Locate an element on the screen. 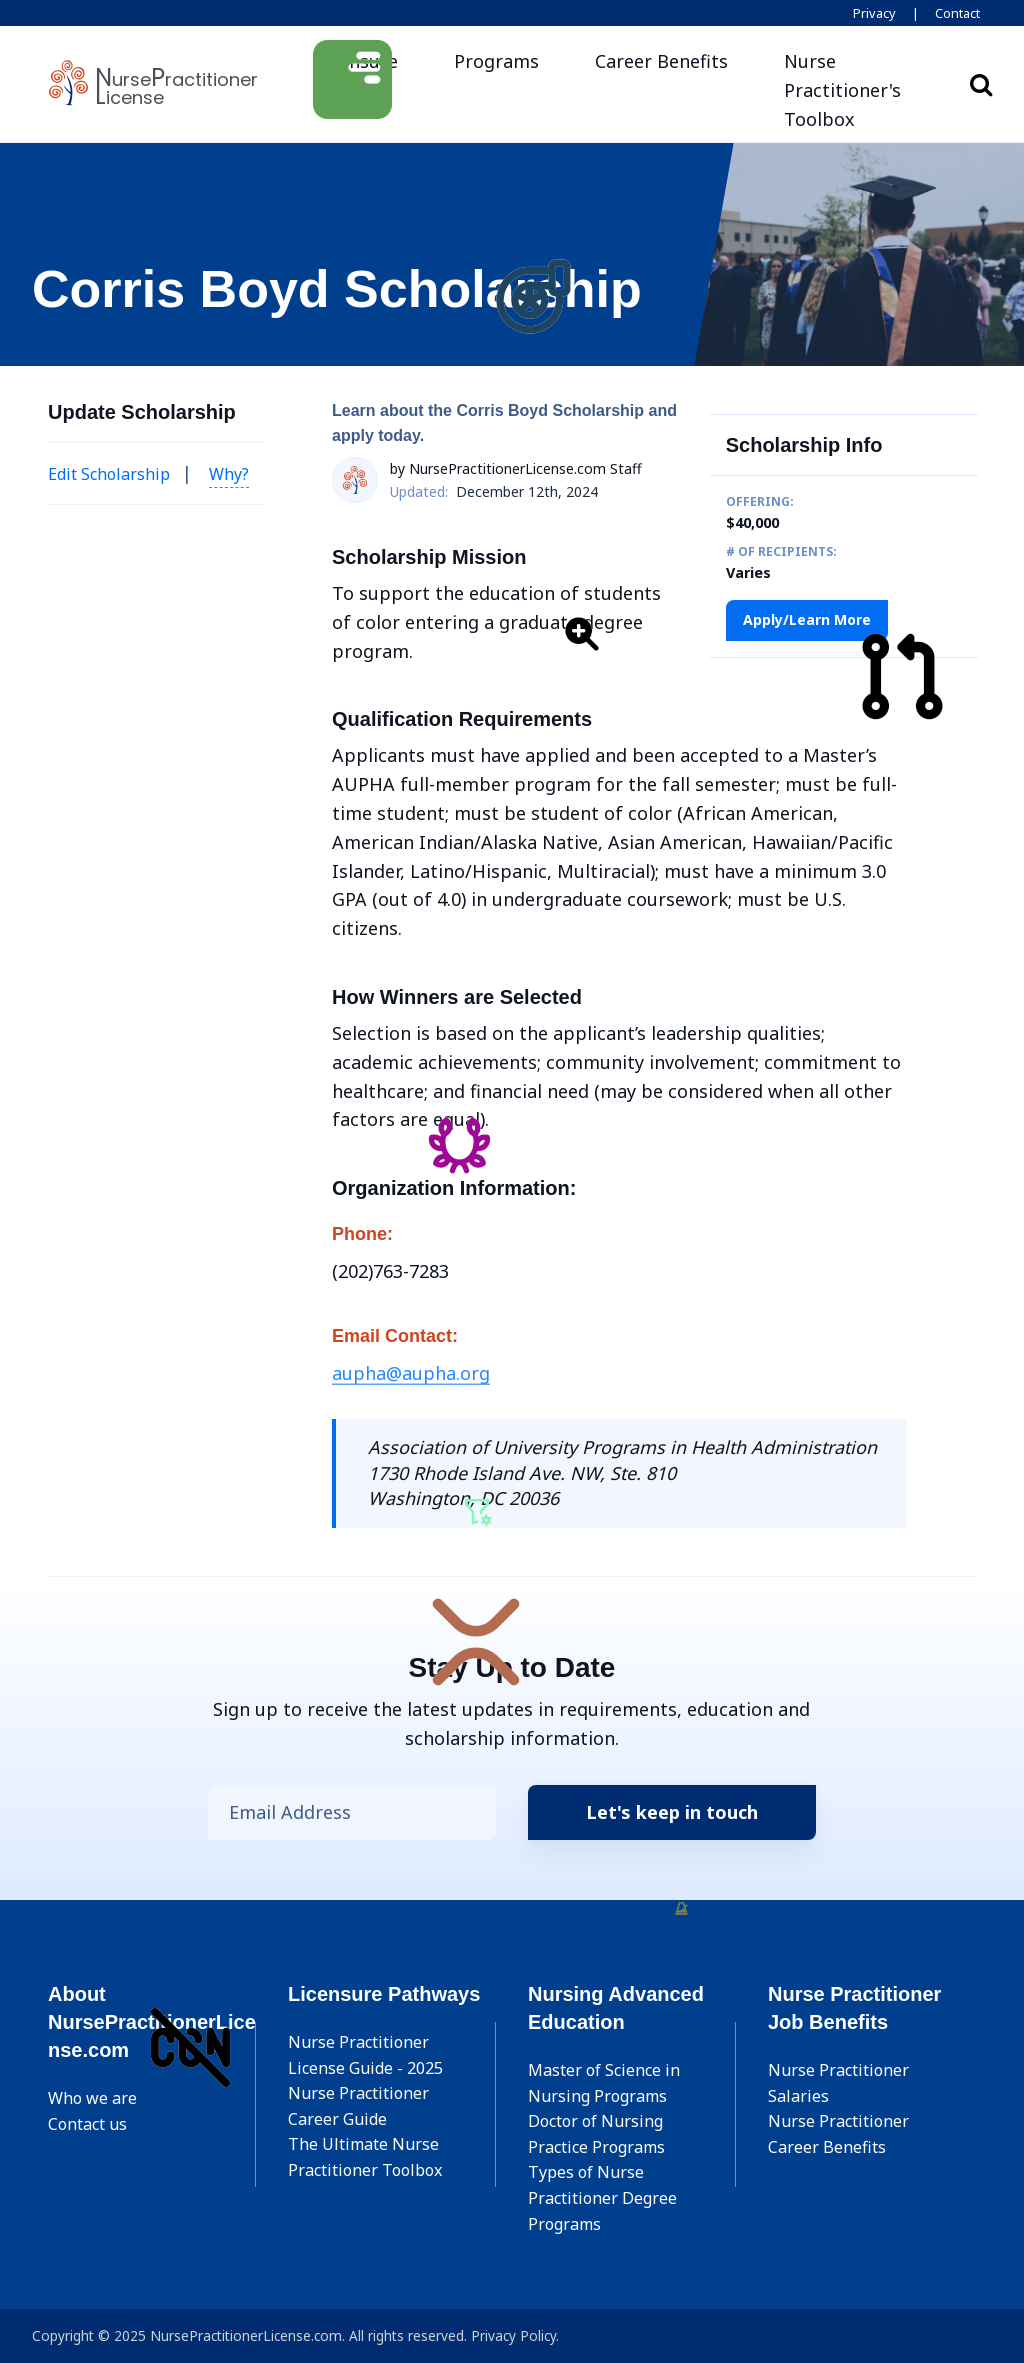 The image size is (1024, 2363). XRP cryptocurrency symbol is located at coordinates (476, 1642).